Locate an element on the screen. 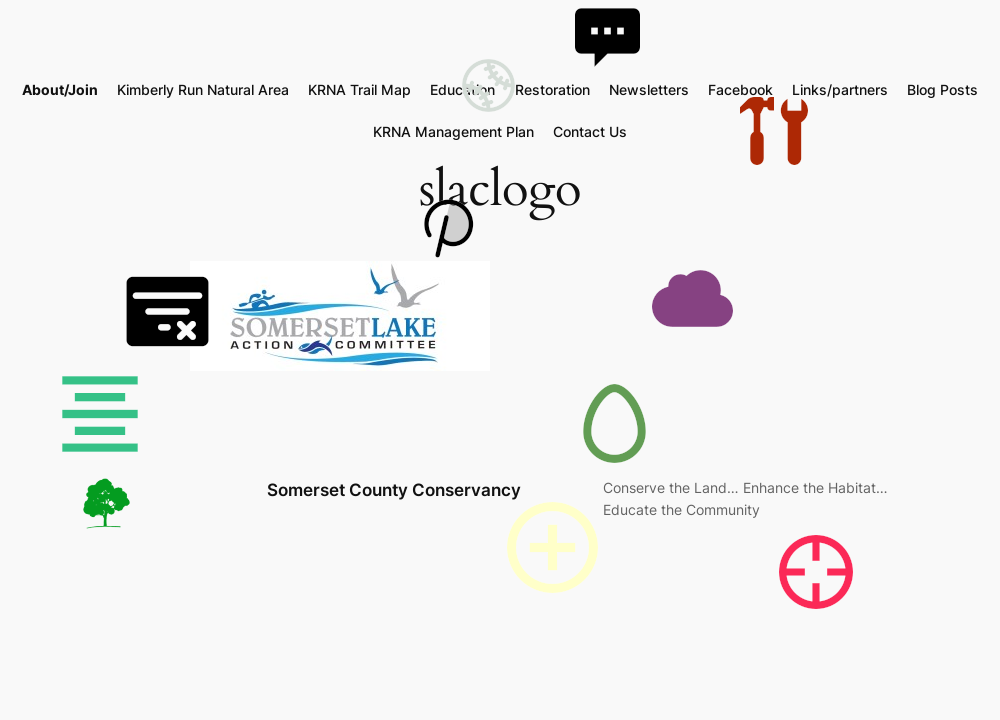 The image size is (1000, 720). open Pinterest app is located at coordinates (446, 228).